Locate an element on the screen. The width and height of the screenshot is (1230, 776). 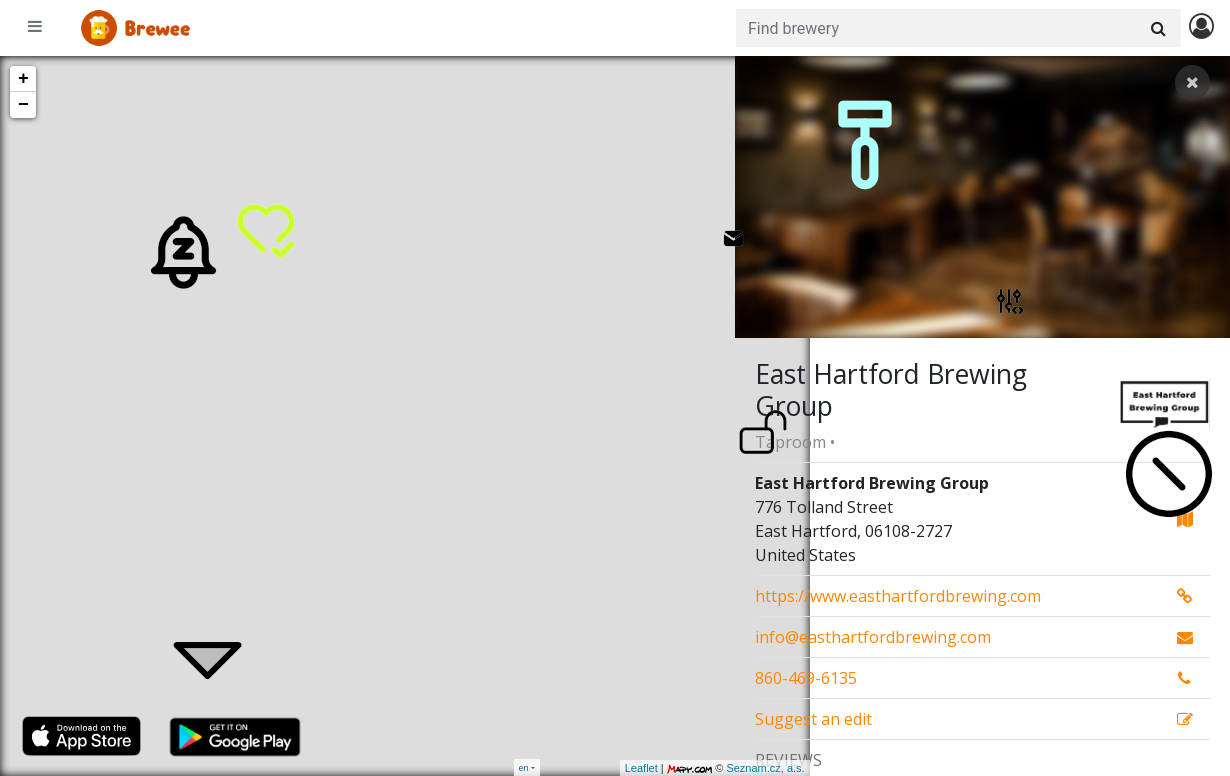
item added to favorites successfully is located at coordinates (266, 230).